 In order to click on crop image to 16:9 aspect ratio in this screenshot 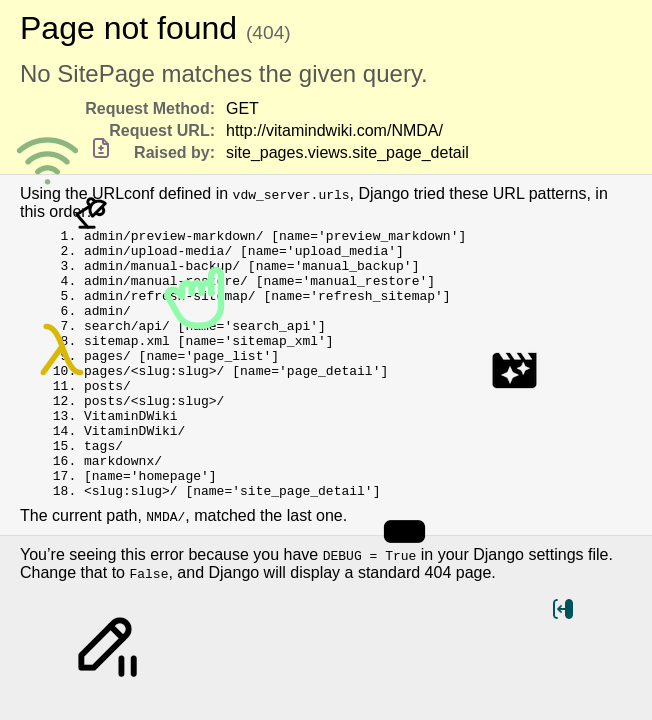, I will do `click(404, 531)`.